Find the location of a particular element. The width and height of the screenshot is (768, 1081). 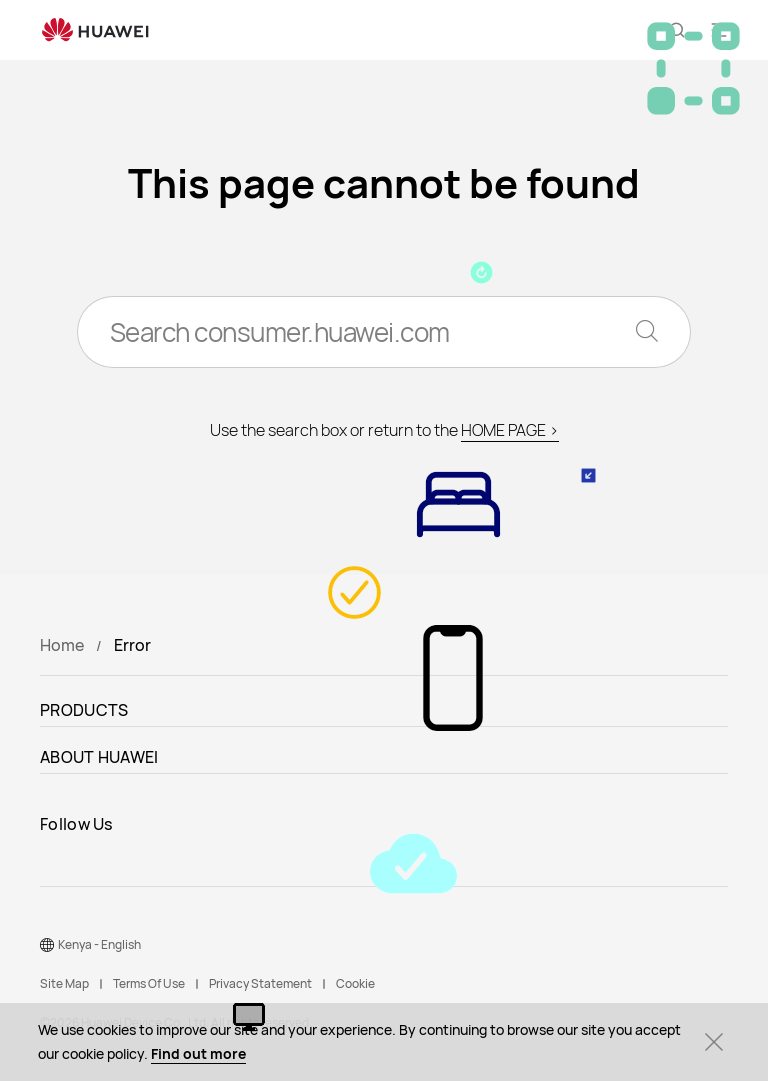

file successfully uploaded to cloud storage is located at coordinates (413, 863).